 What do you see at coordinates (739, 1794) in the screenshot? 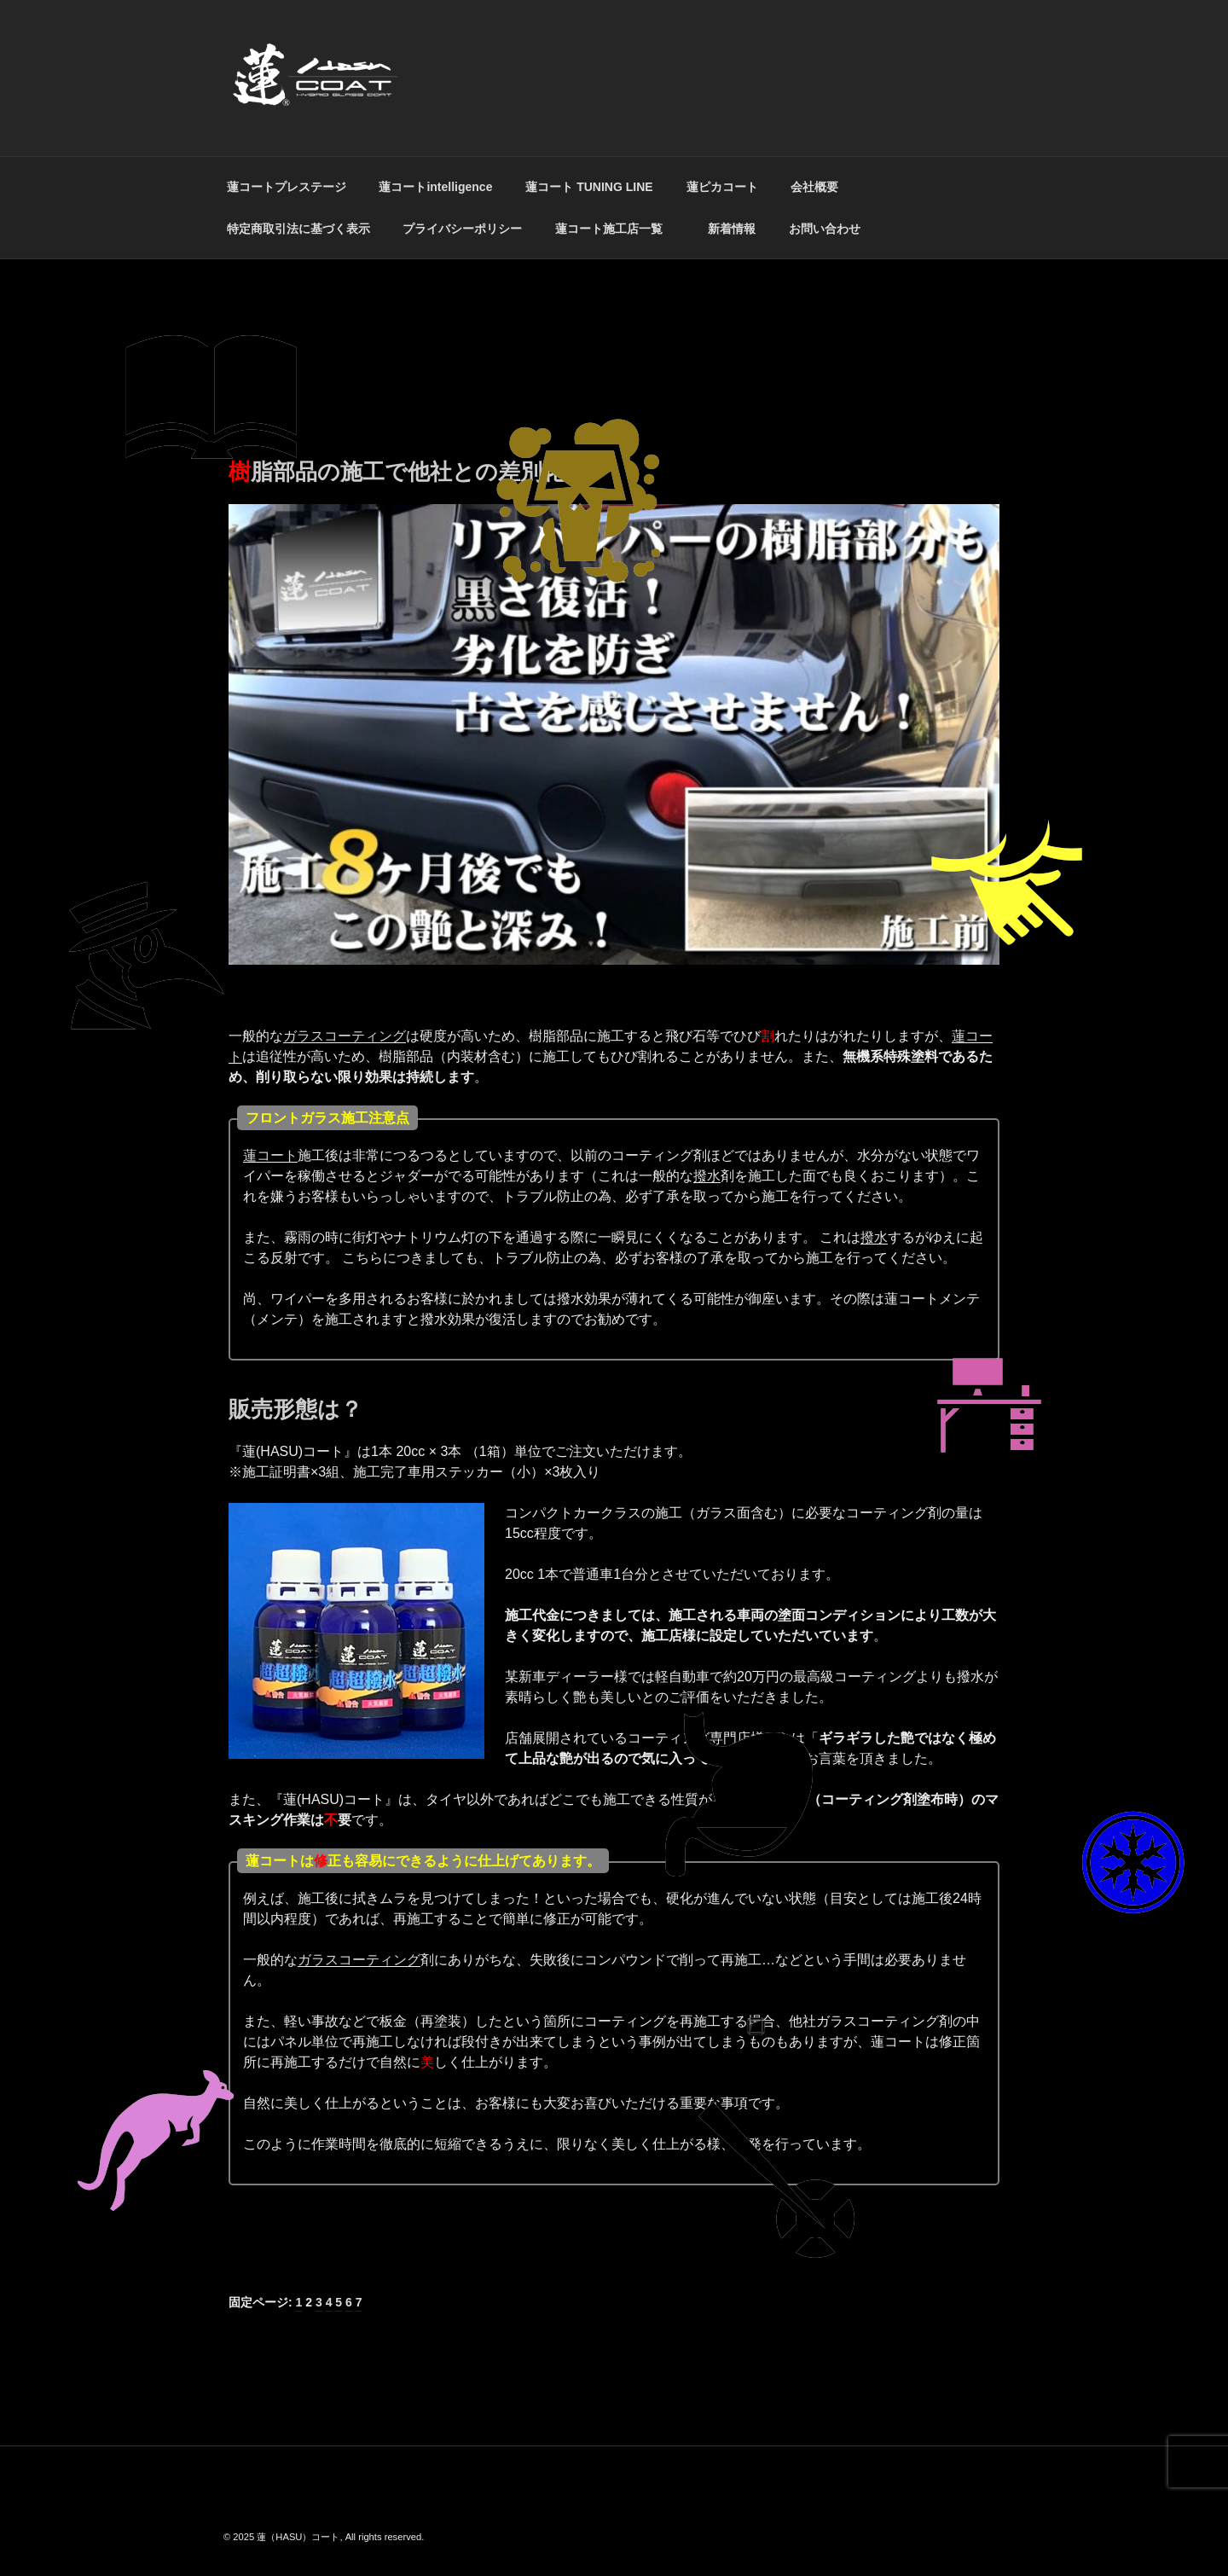
I see `view digestive health information` at bounding box center [739, 1794].